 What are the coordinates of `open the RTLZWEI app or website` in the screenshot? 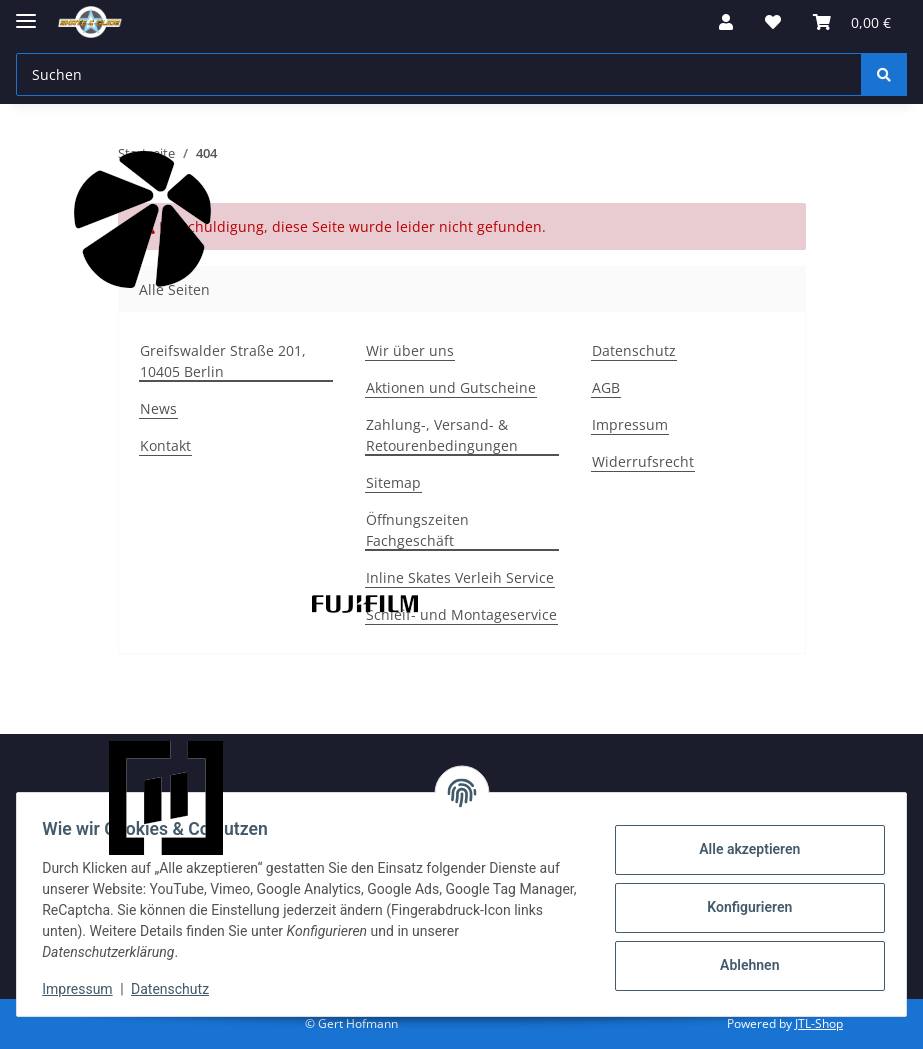 It's located at (166, 798).